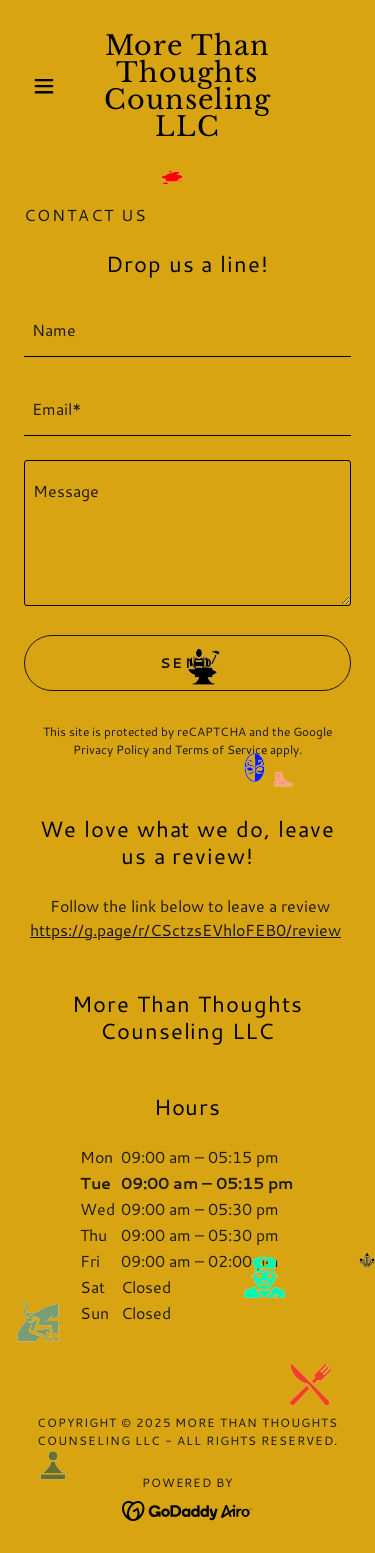 This screenshot has height=1553, width=375. I want to click on view male nurse profile or contact, so click(264, 1277).